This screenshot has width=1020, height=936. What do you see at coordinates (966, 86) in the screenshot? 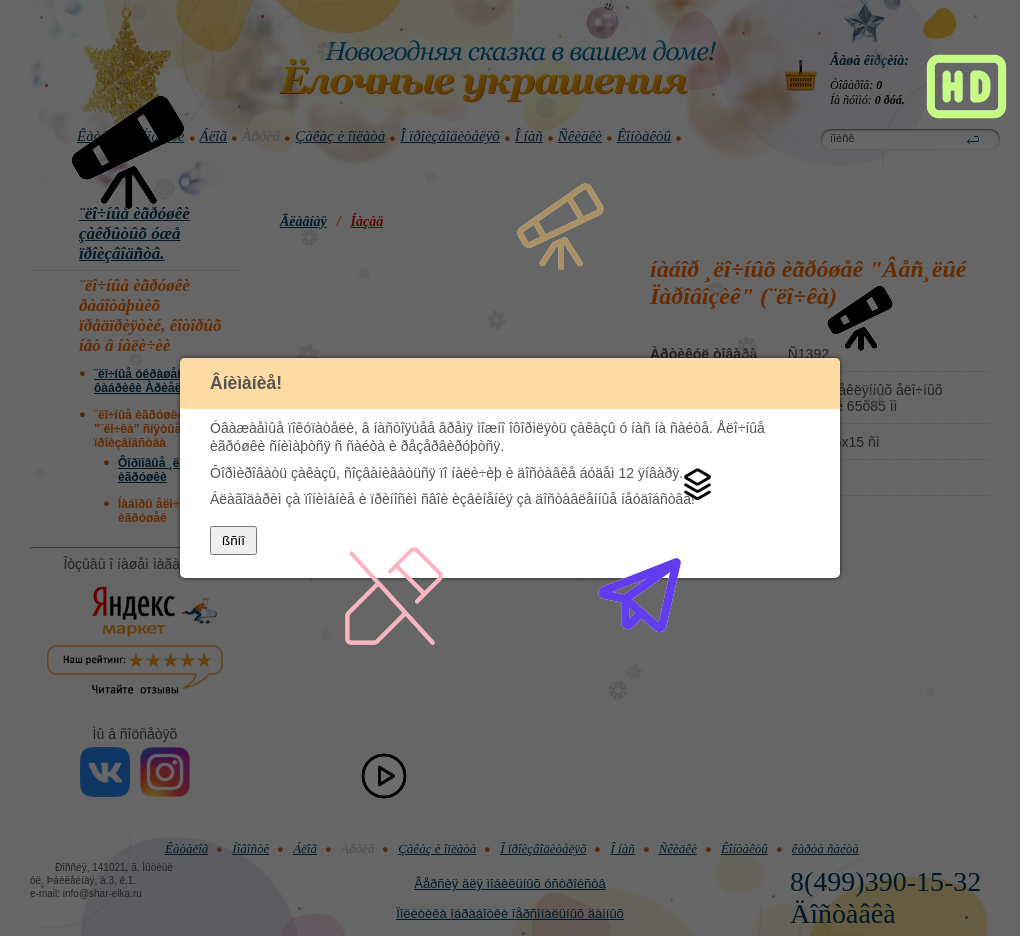
I see `indicates high definition video quality` at bounding box center [966, 86].